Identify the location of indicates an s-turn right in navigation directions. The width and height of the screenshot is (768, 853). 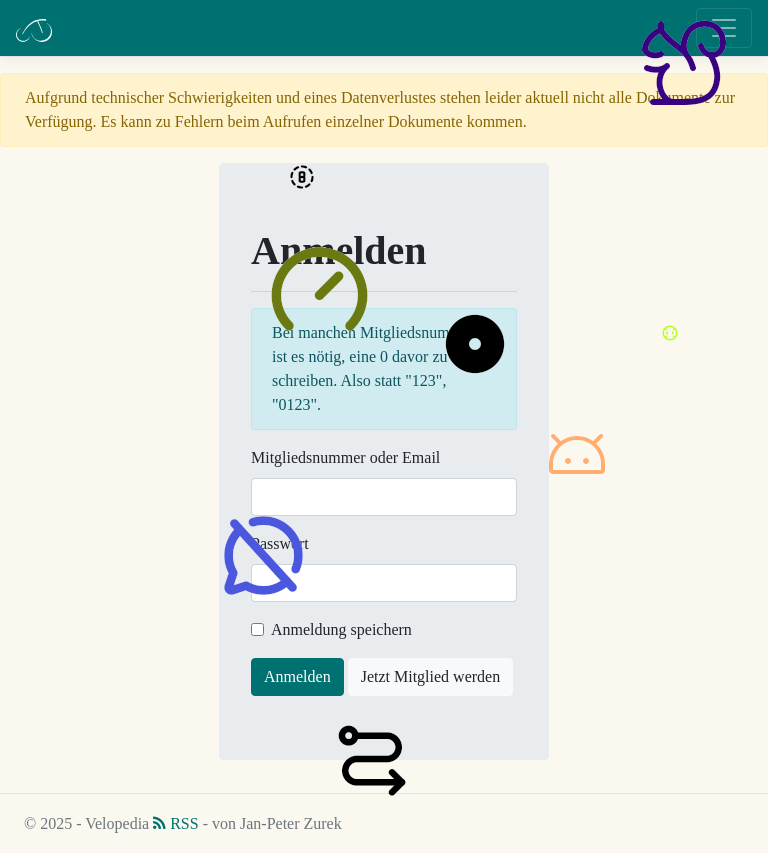
(372, 759).